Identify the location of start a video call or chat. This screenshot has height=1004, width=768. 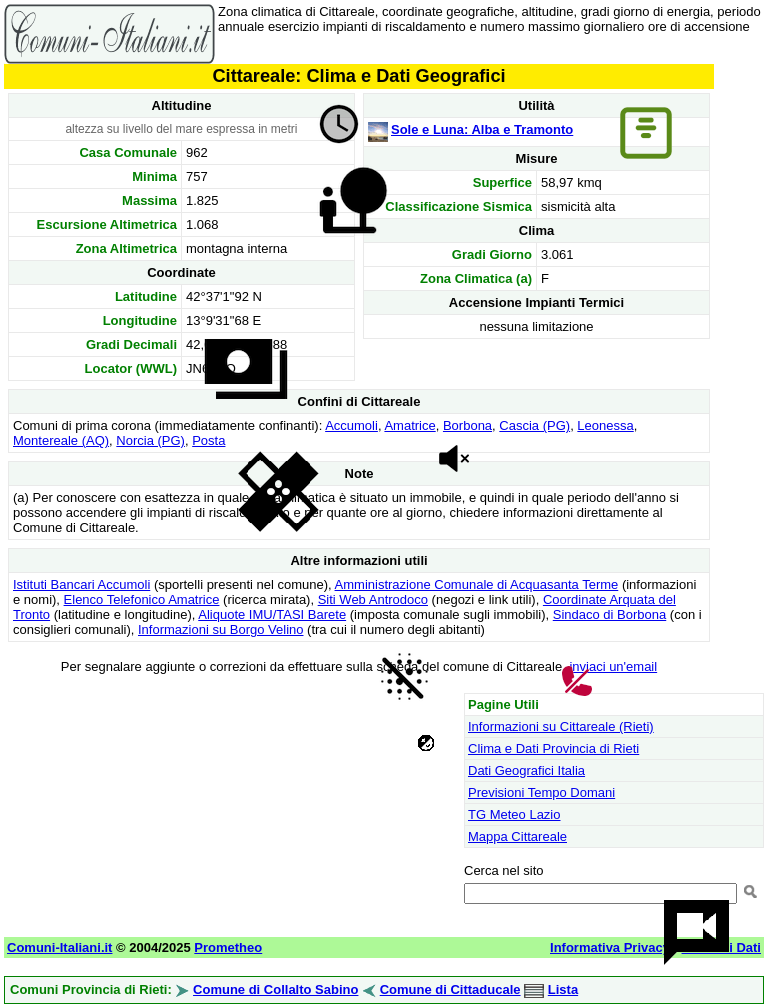
(696, 932).